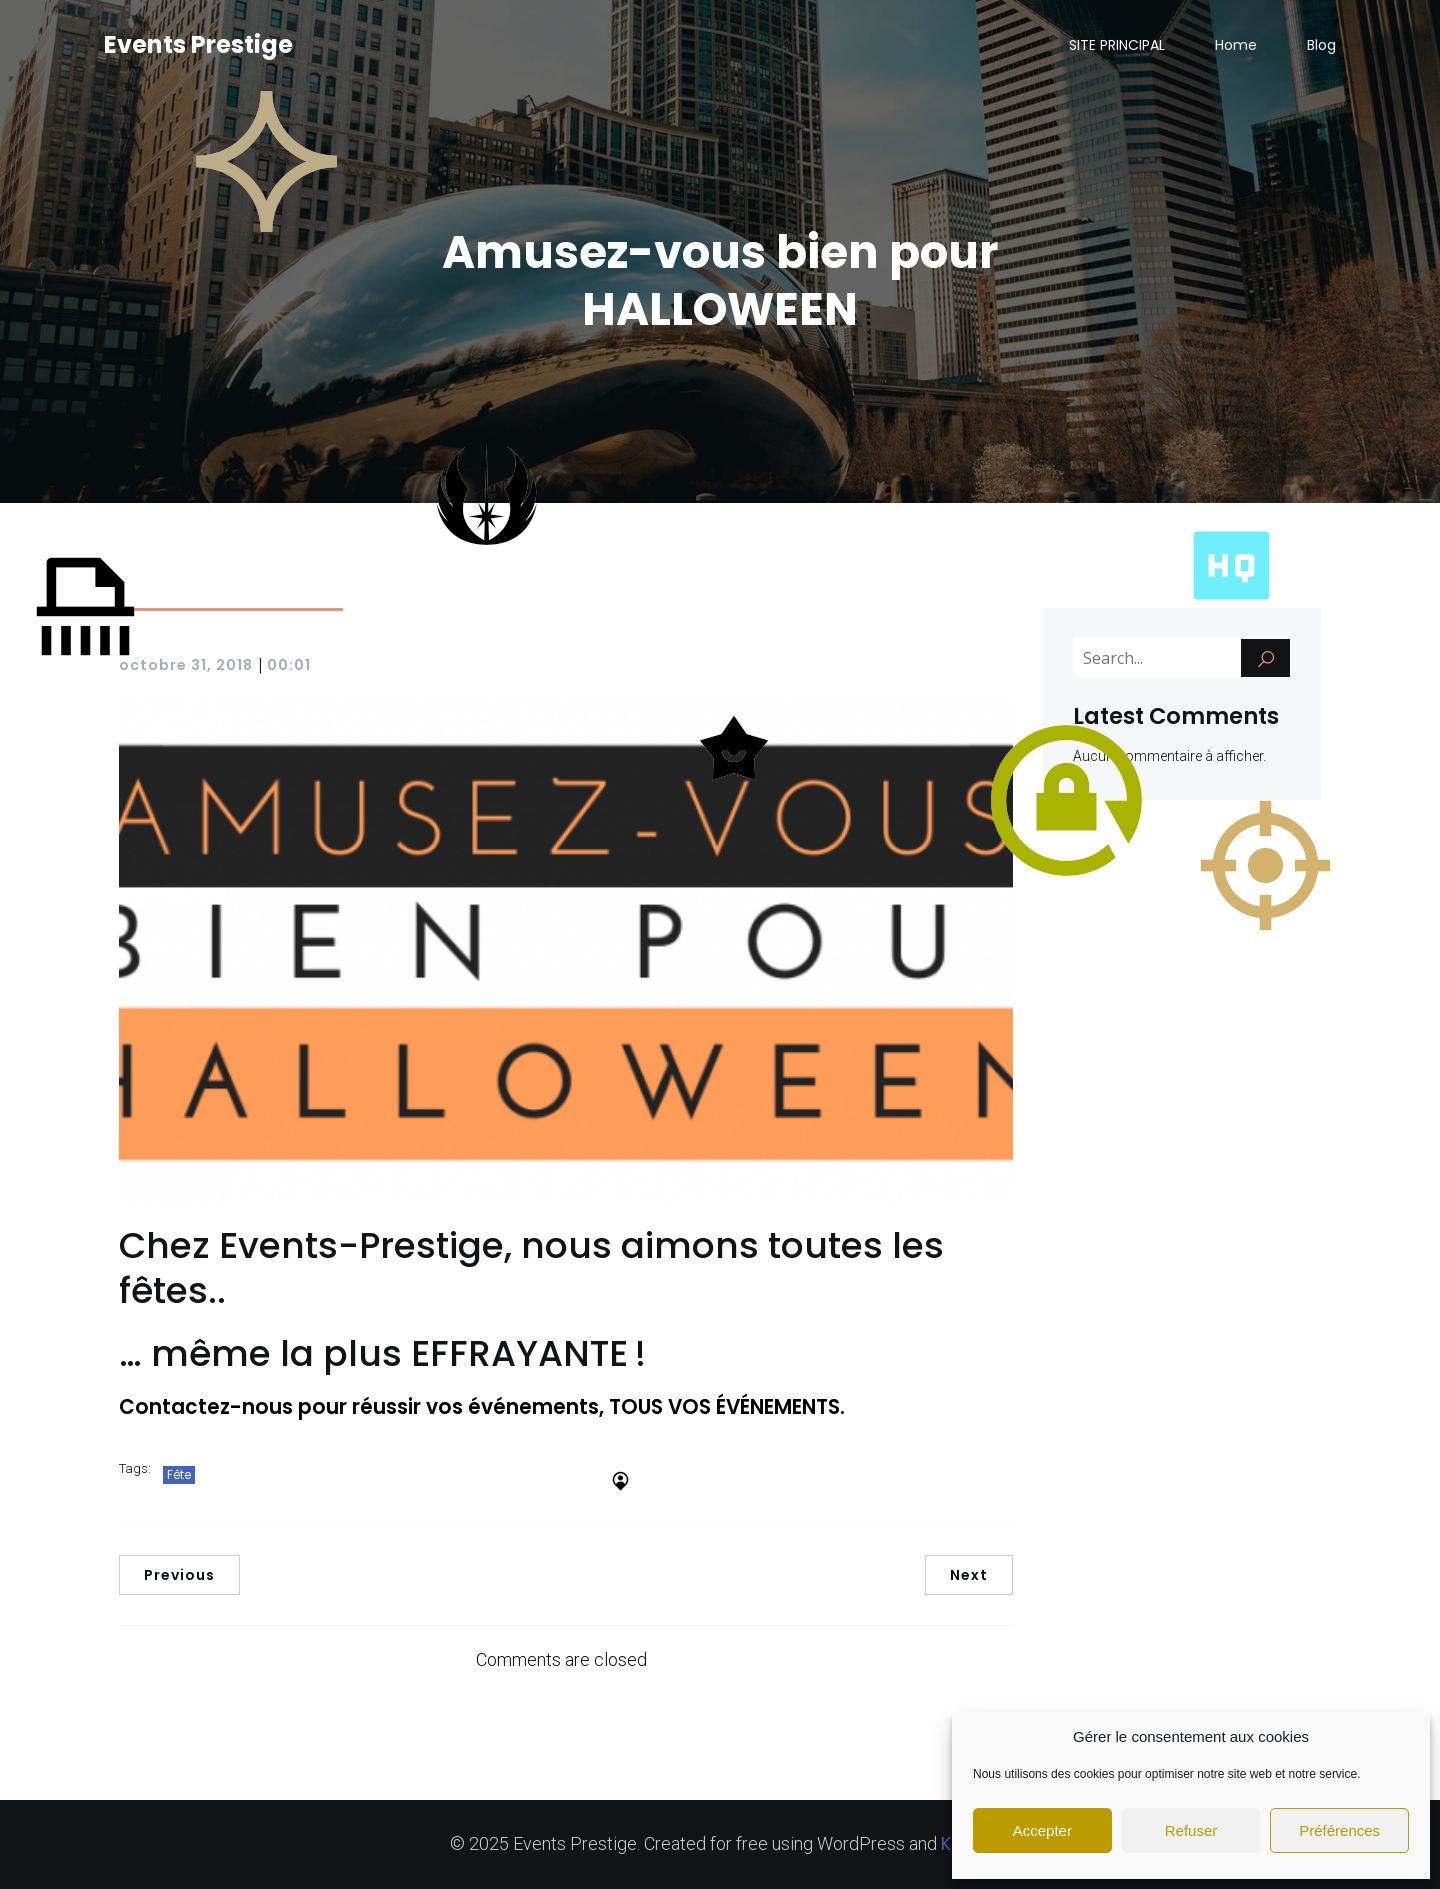 The height and width of the screenshot is (1889, 1440). Describe the element at coordinates (1265, 865) in the screenshot. I see `center or focus on current location` at that location.